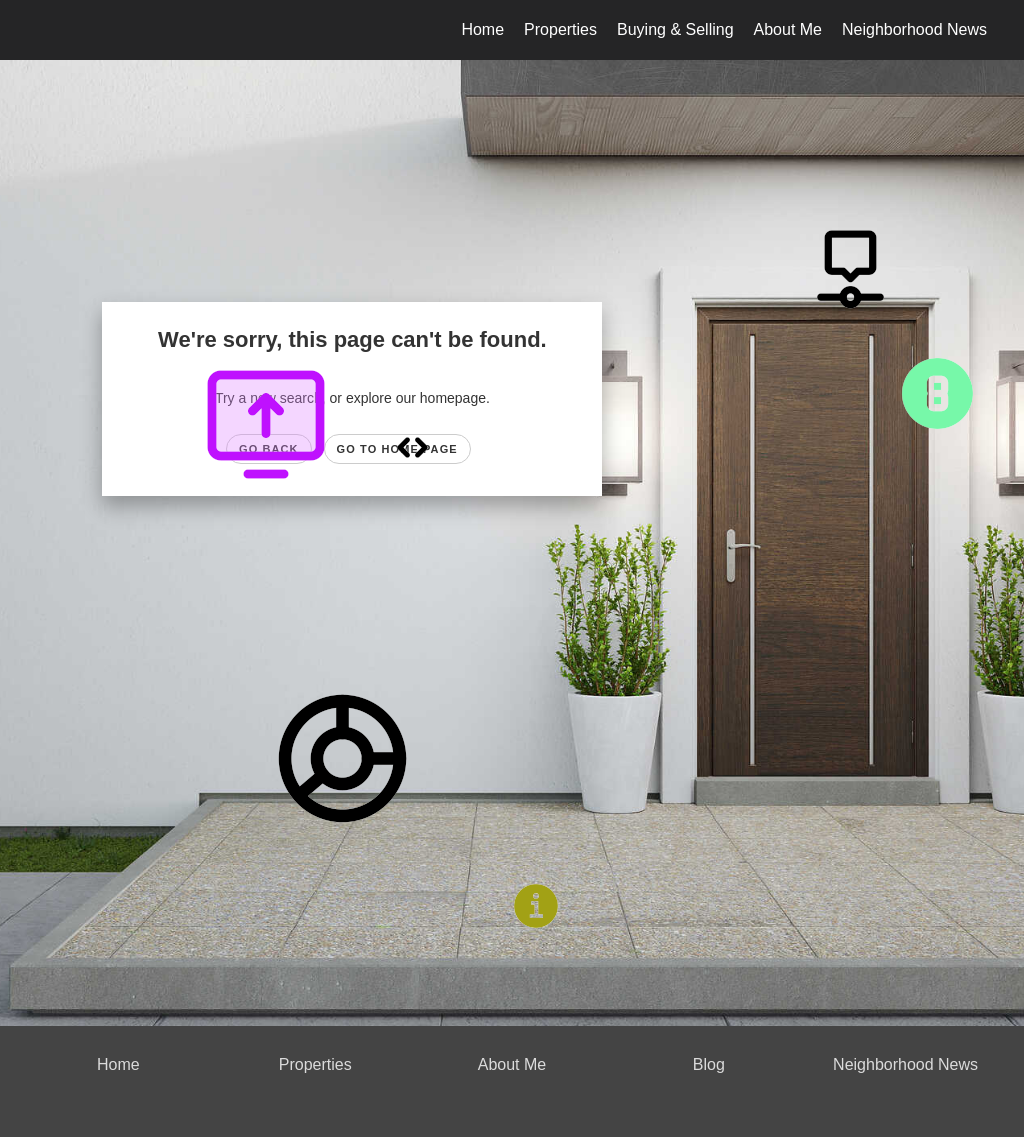  What do you see at coordinates (536, 906) in the screenshot?
I see `view more information or details` at bounding box center [536, 906].